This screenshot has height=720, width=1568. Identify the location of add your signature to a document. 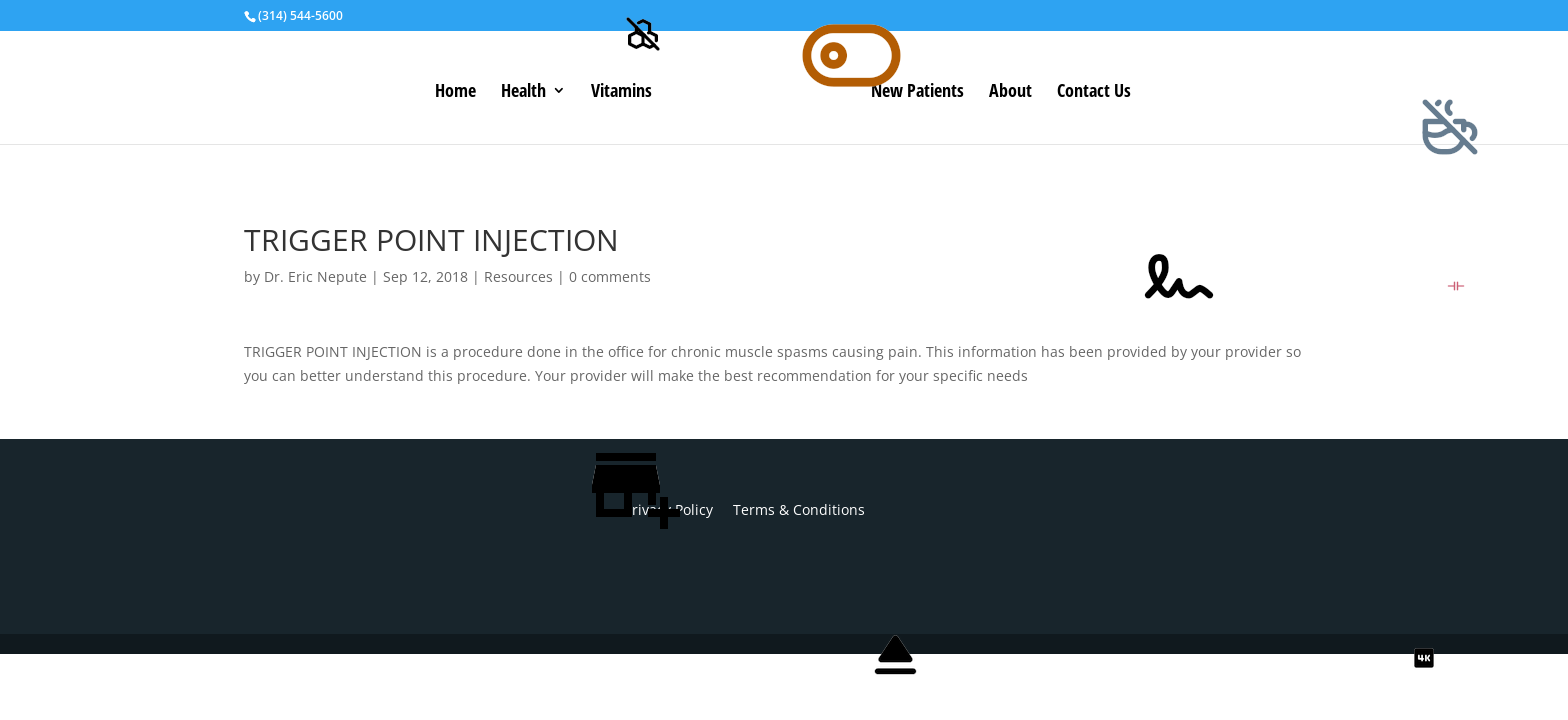
(1179, 278).